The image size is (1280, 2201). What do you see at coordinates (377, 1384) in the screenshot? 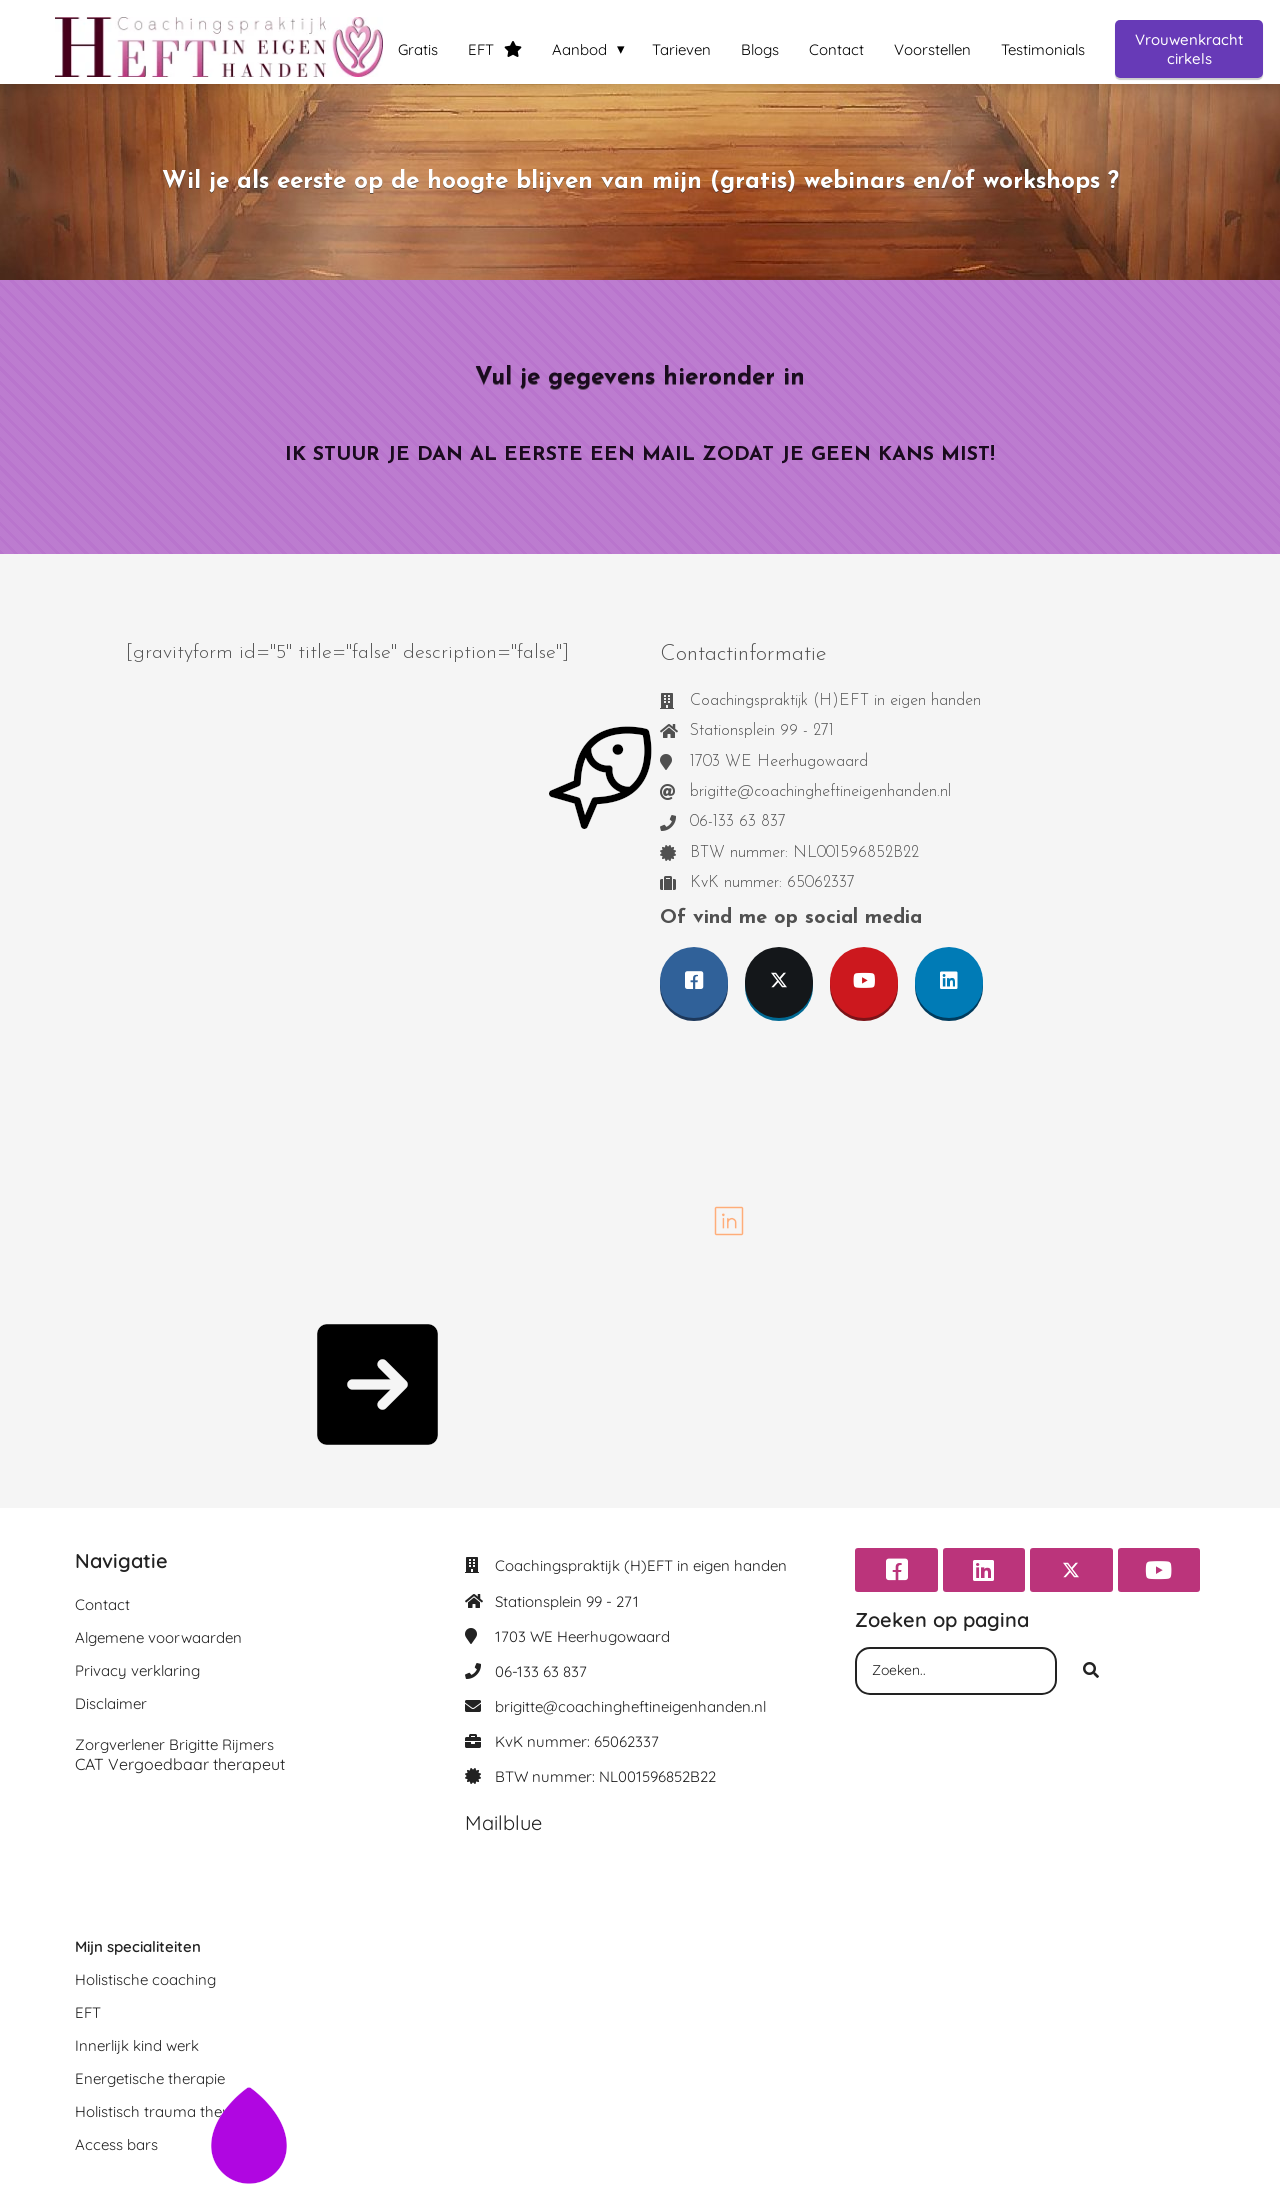
I see `navigate to the next item or screen` at bounding box center [377, 1384].